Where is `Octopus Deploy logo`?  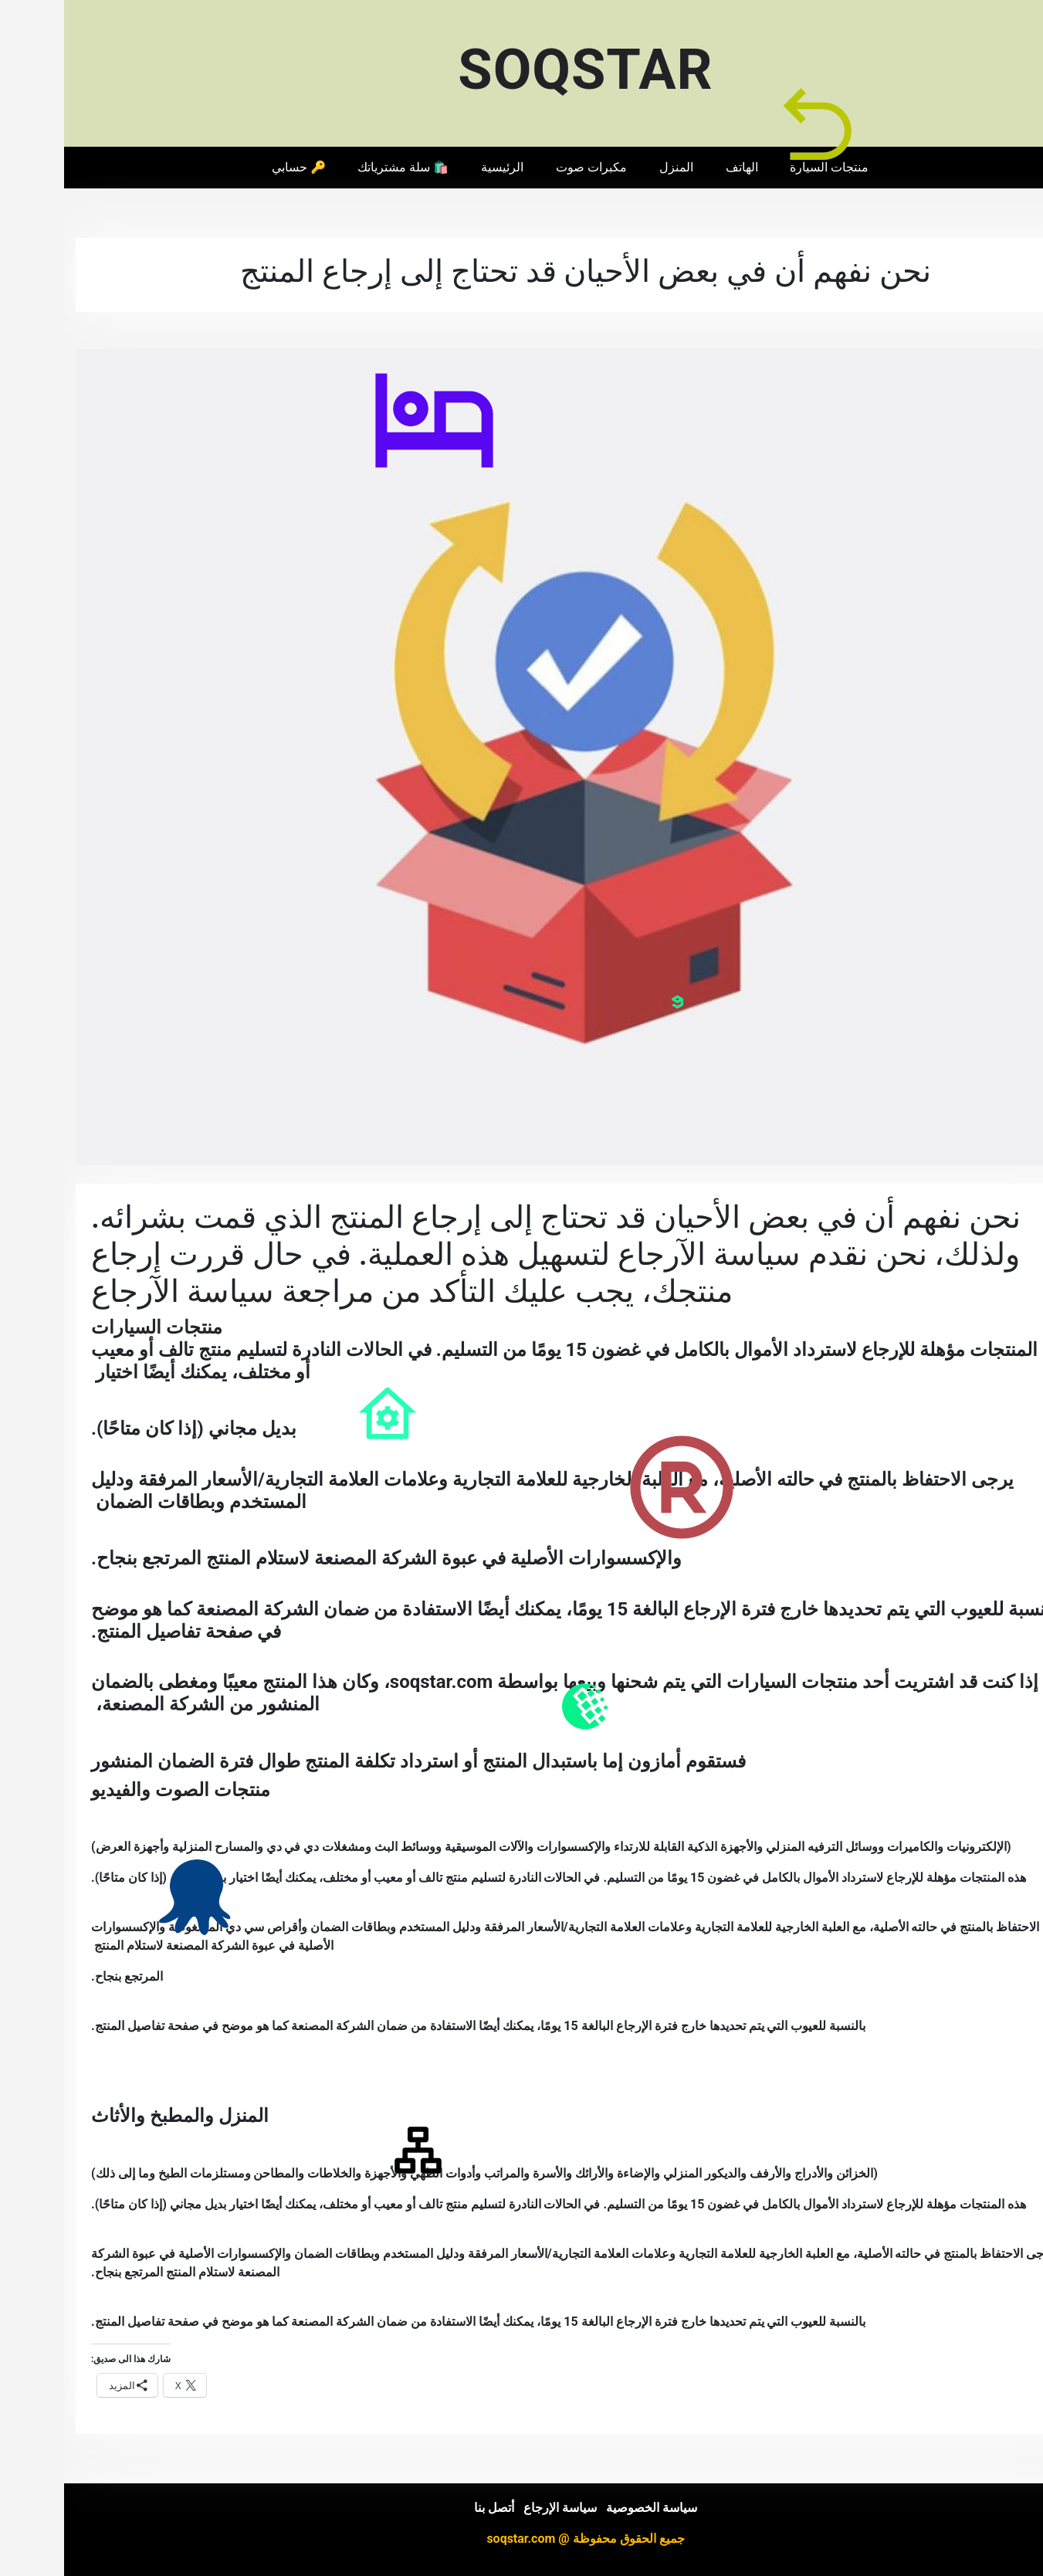 Octopus Deploy logo is located at coordinates (195, 1897).